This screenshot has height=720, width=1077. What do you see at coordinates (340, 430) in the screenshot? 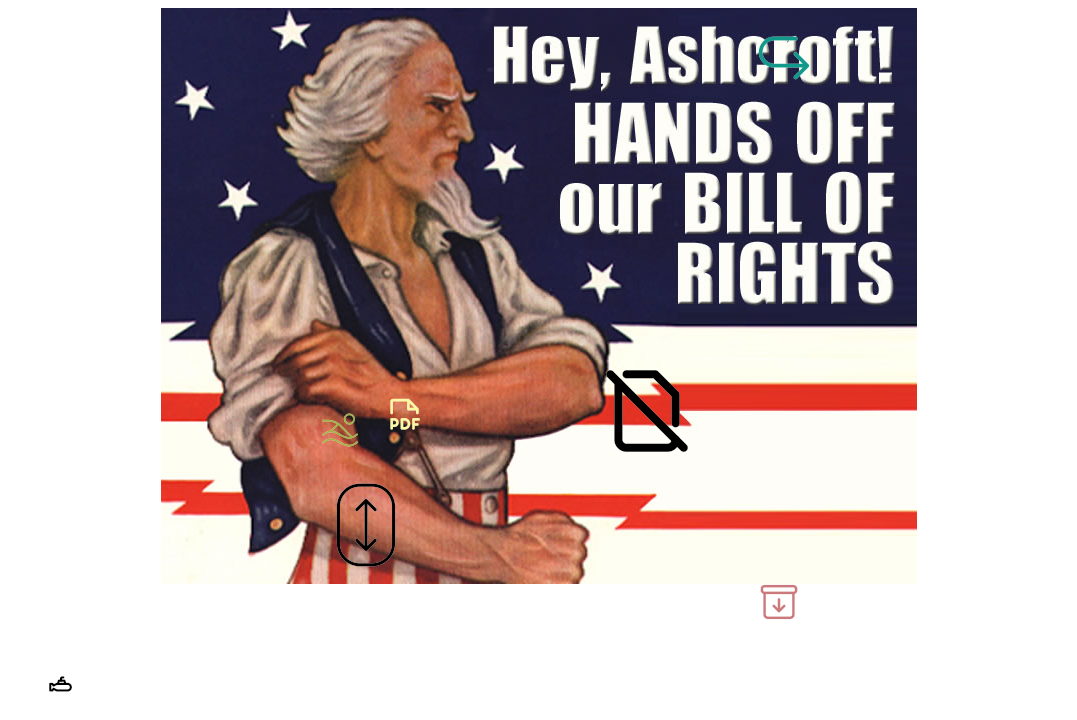
I see `access swimming pool or aquatic facilities` at bounding box center [340, 430].